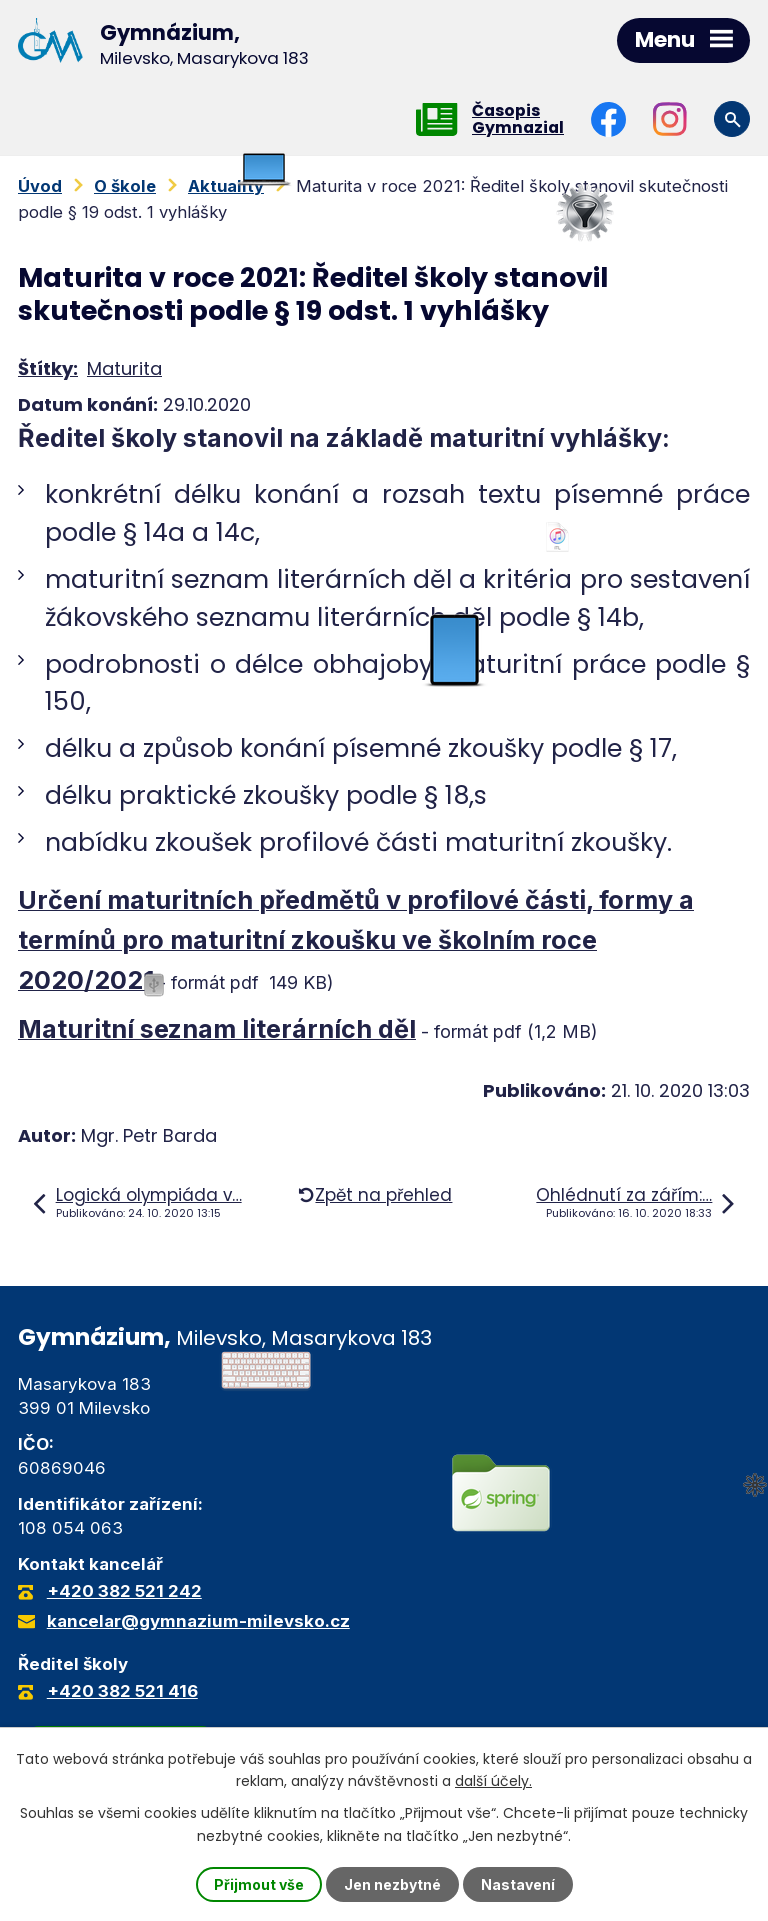 The height and width of the screenshot is (1921, 768). Describe the element at coordinates (154, 985) in the screenshot. I see `access connected USB storage device` at that location.